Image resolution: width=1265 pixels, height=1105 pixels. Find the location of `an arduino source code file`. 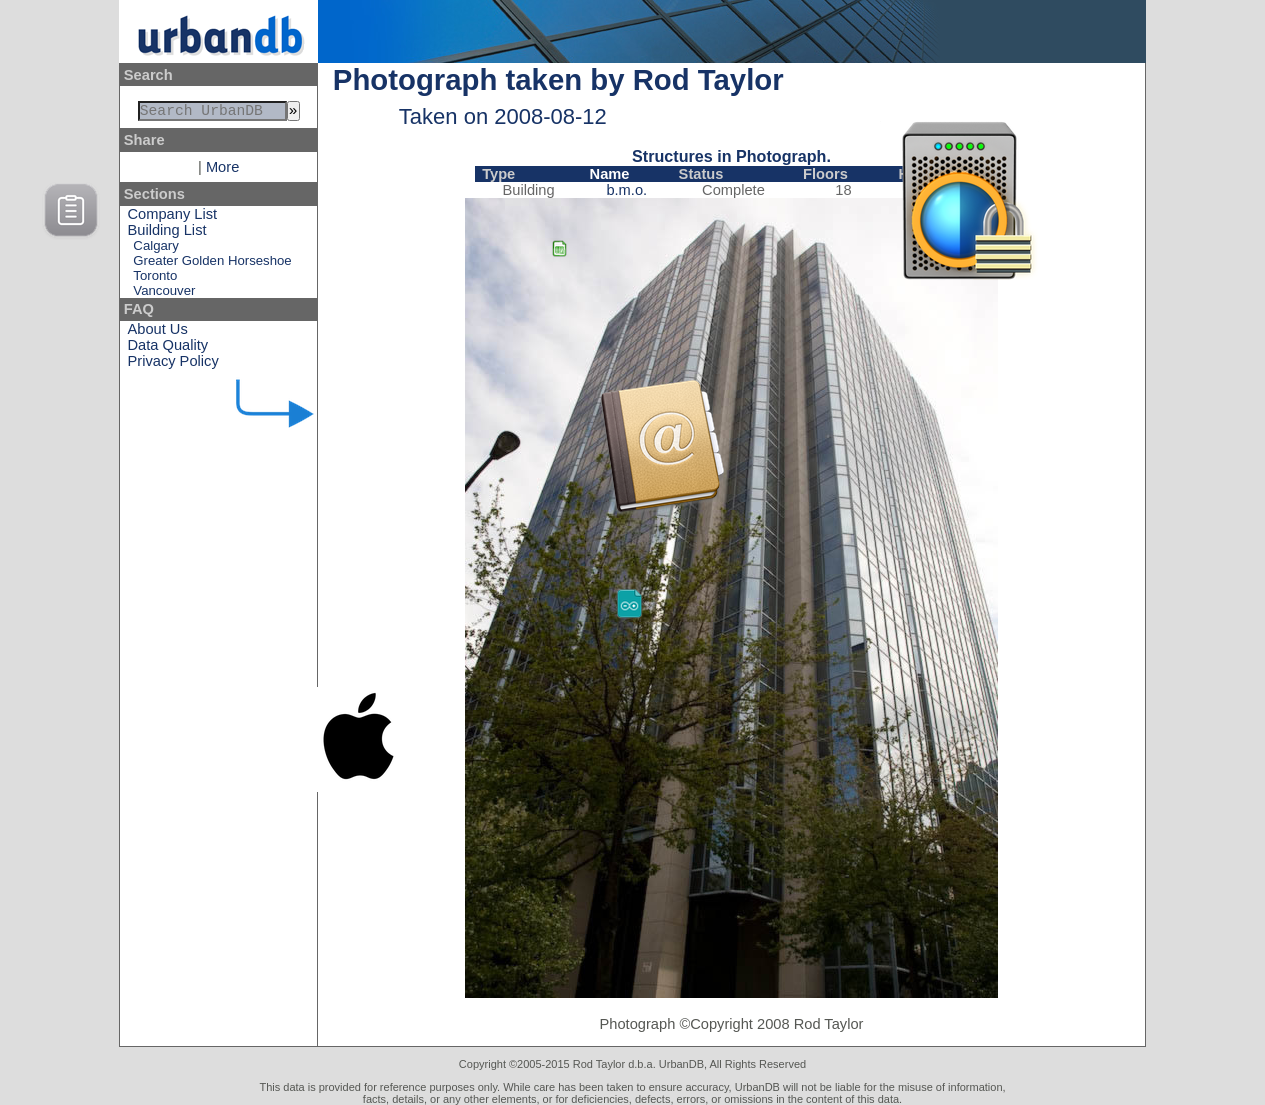

an arduino source code file is located at coordinates (629, 603).